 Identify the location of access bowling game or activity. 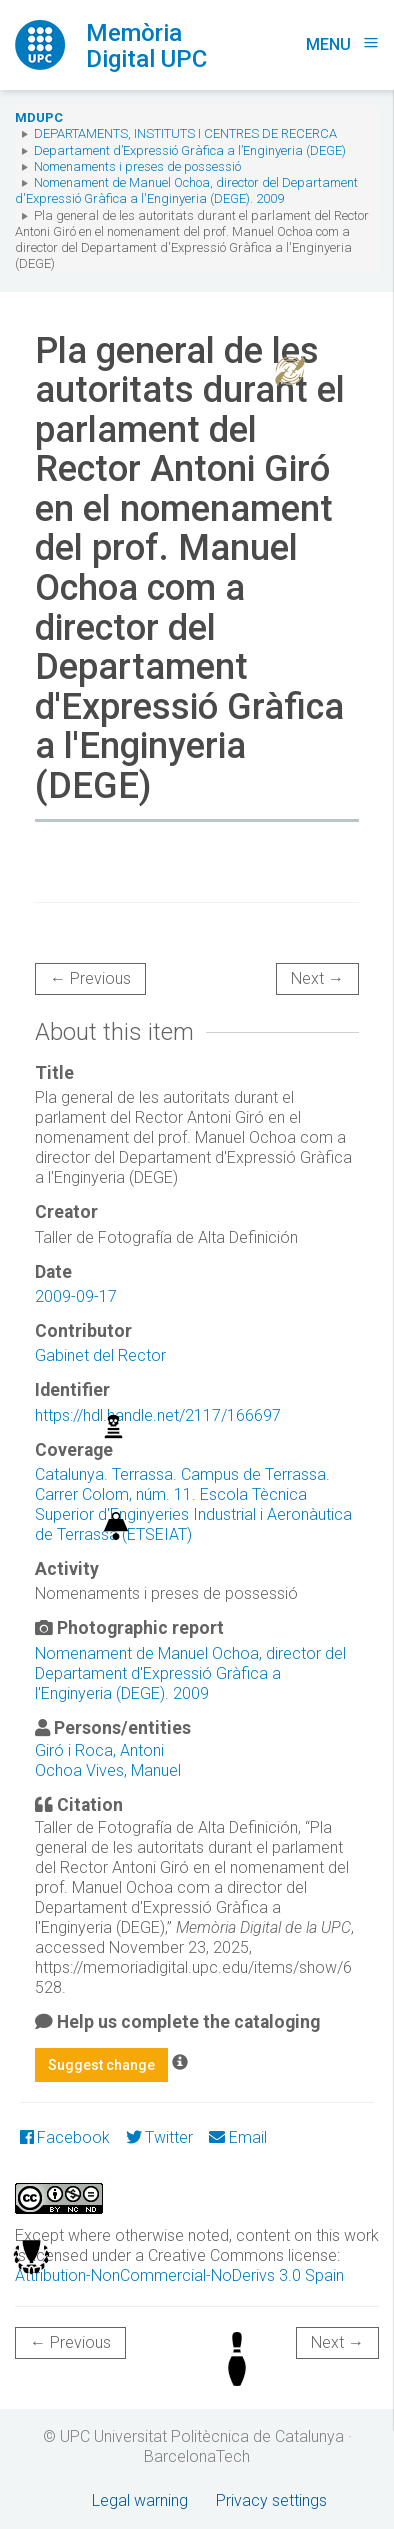
(237, 2359).